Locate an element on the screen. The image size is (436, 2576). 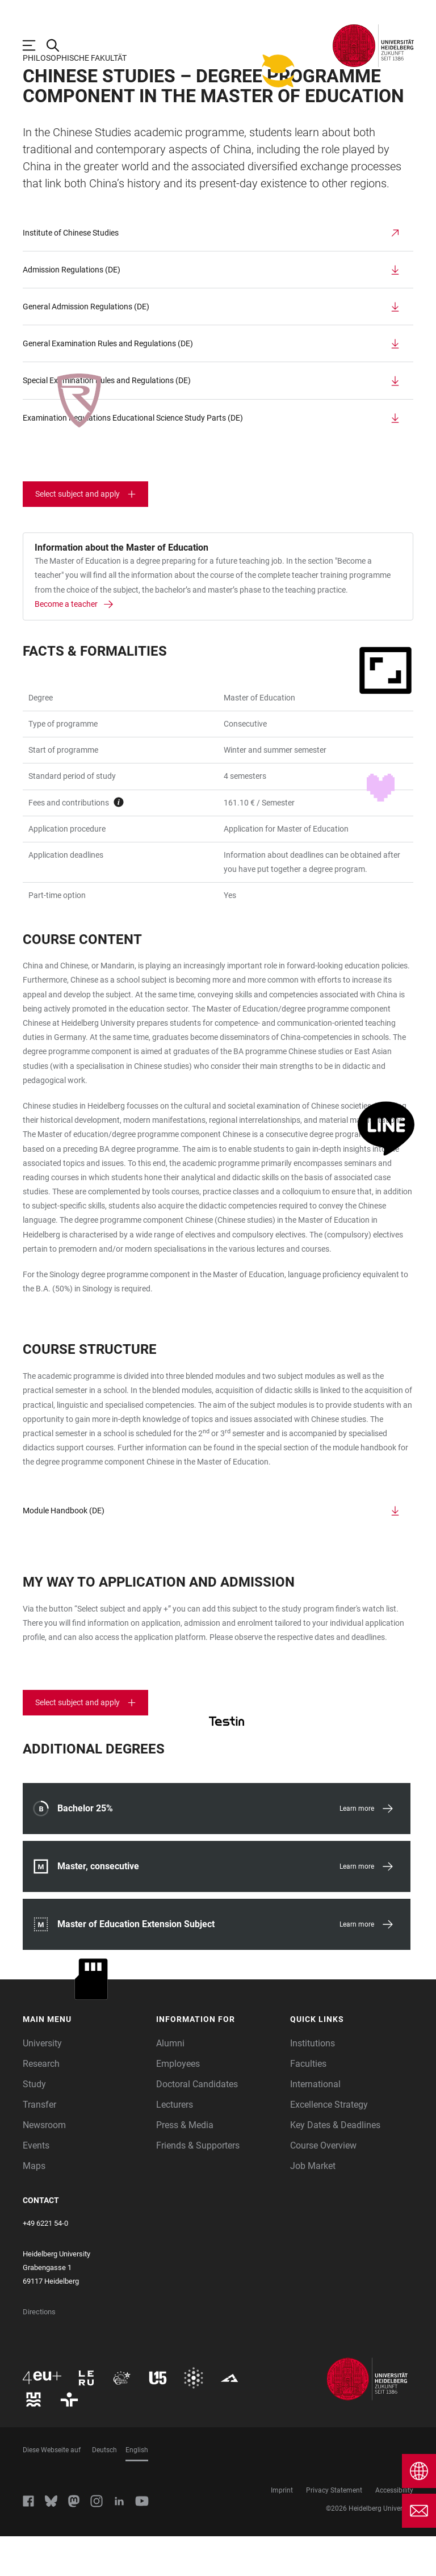
testin app testing platform logo is located at coordinates (227, 1721).